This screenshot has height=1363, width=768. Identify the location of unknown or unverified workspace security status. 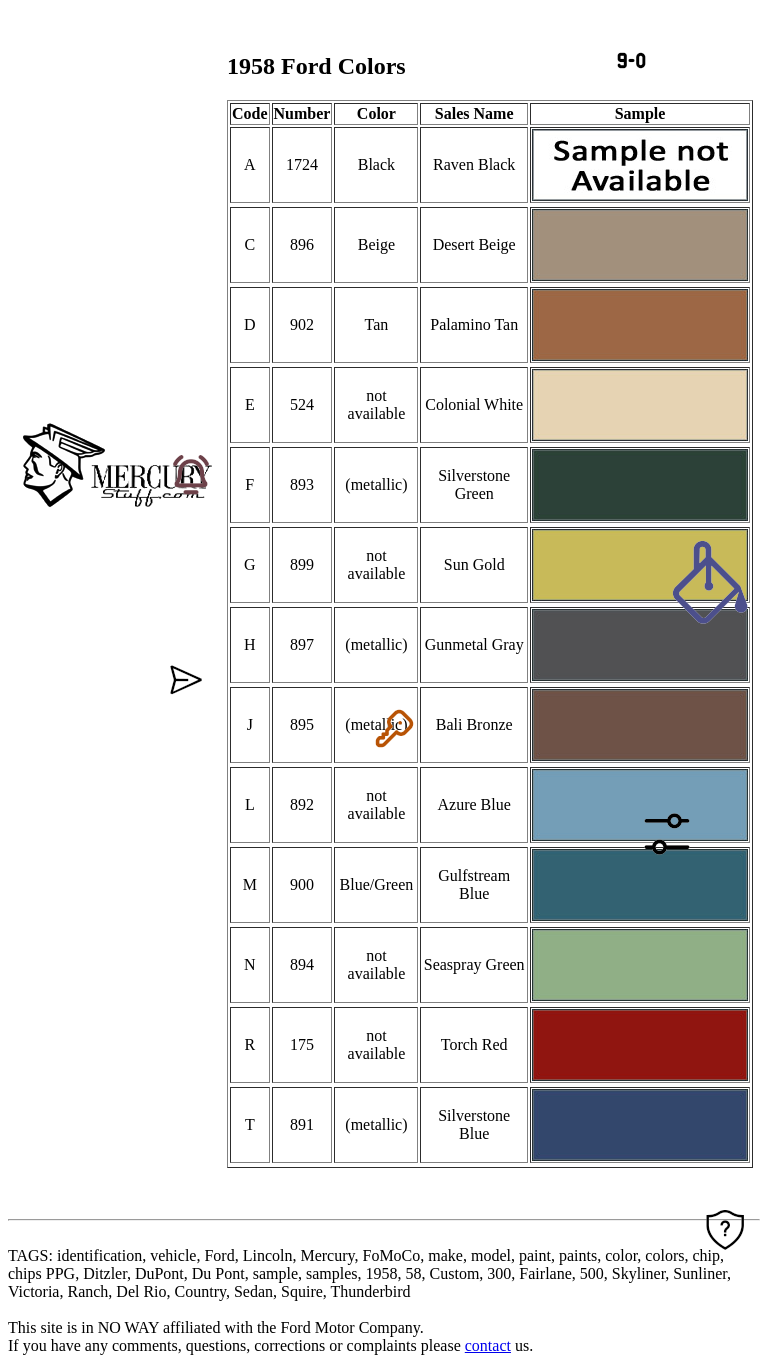
(725, 1230).